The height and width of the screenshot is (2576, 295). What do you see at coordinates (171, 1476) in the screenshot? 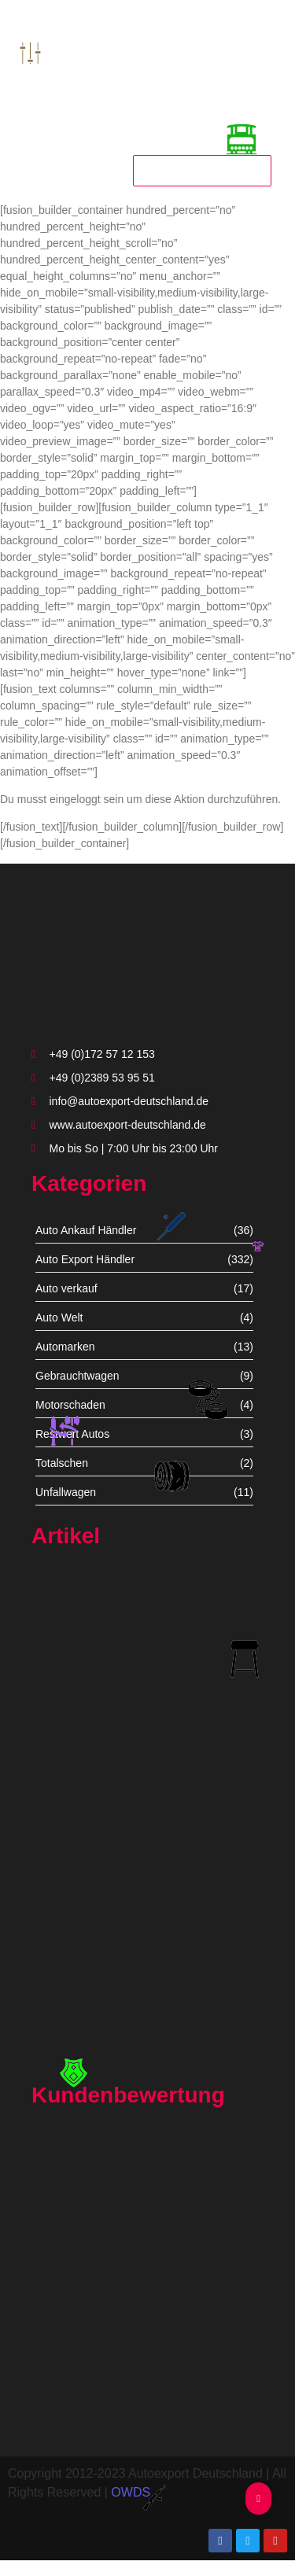
I see `hay bale resource in farming simulation game` at bounding box center [171, 1476].